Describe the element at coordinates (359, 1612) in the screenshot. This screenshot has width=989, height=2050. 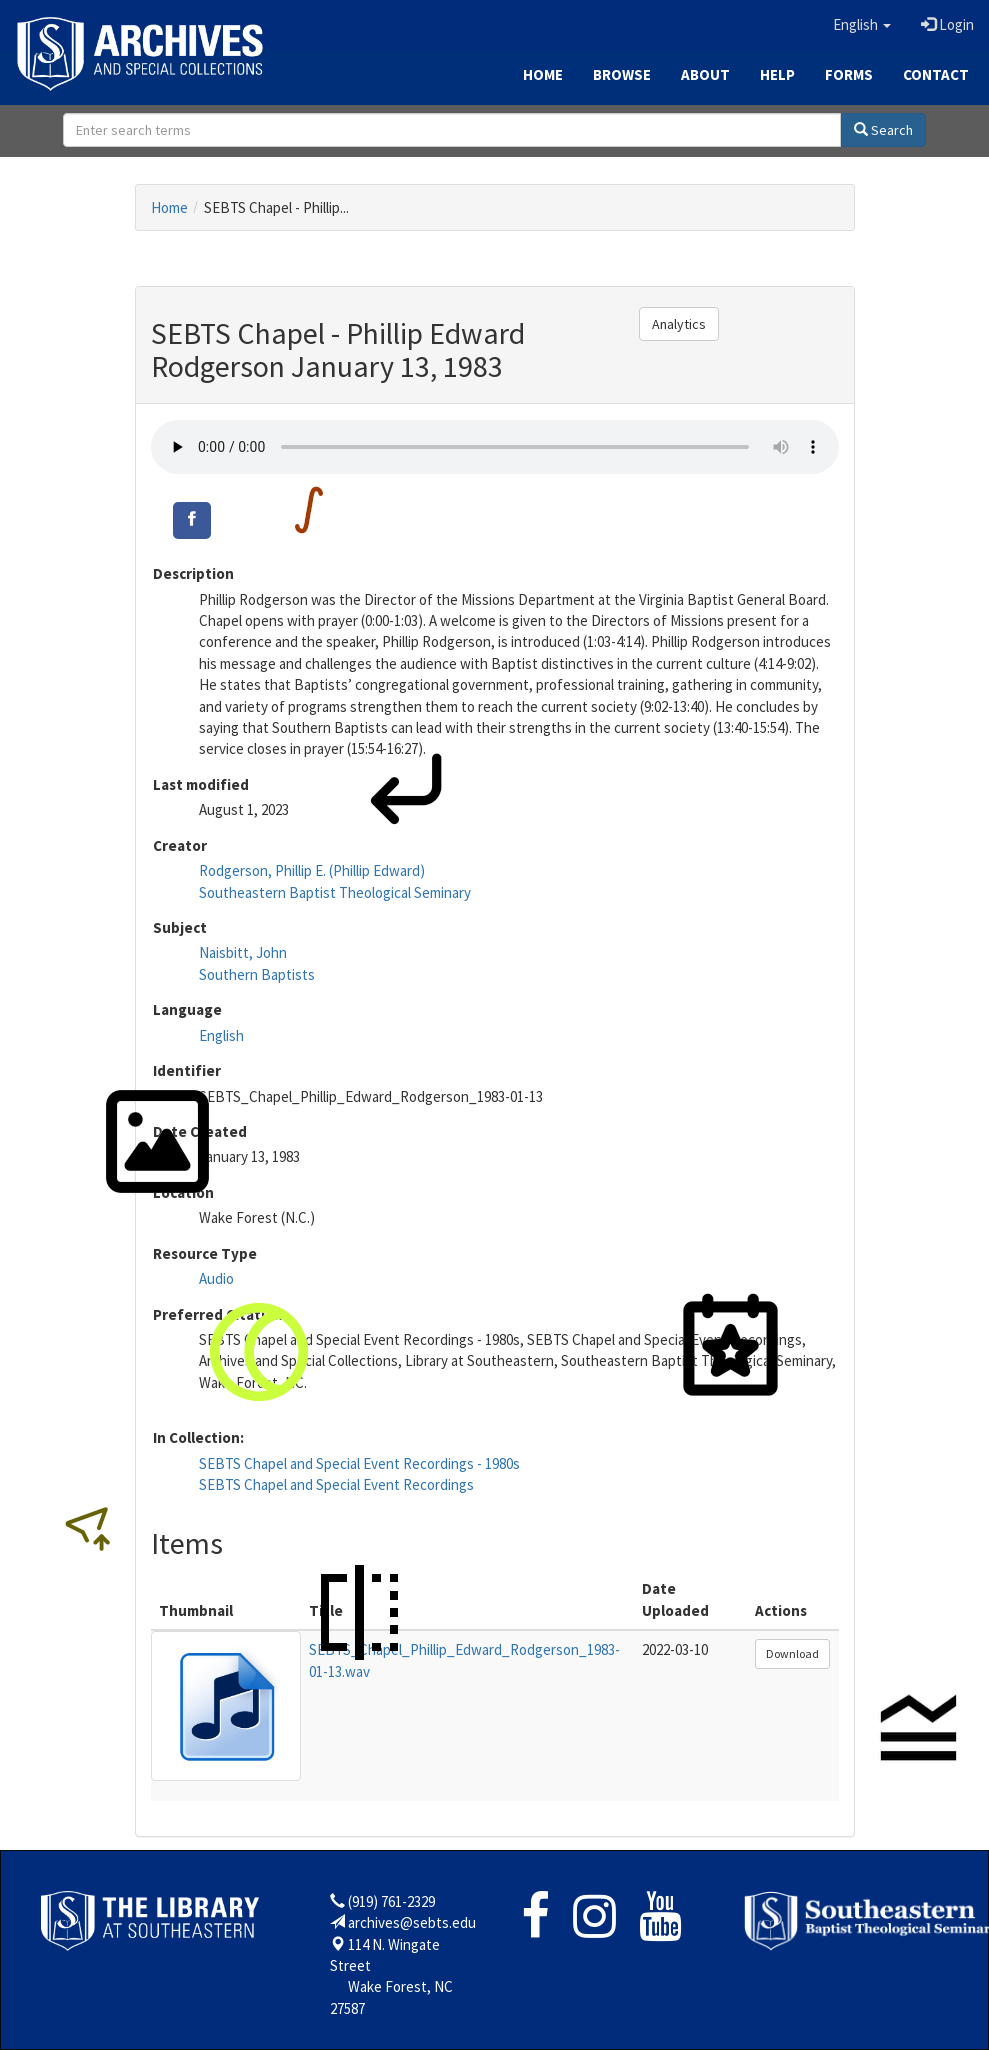
I see `flip image horizontally` at that location.